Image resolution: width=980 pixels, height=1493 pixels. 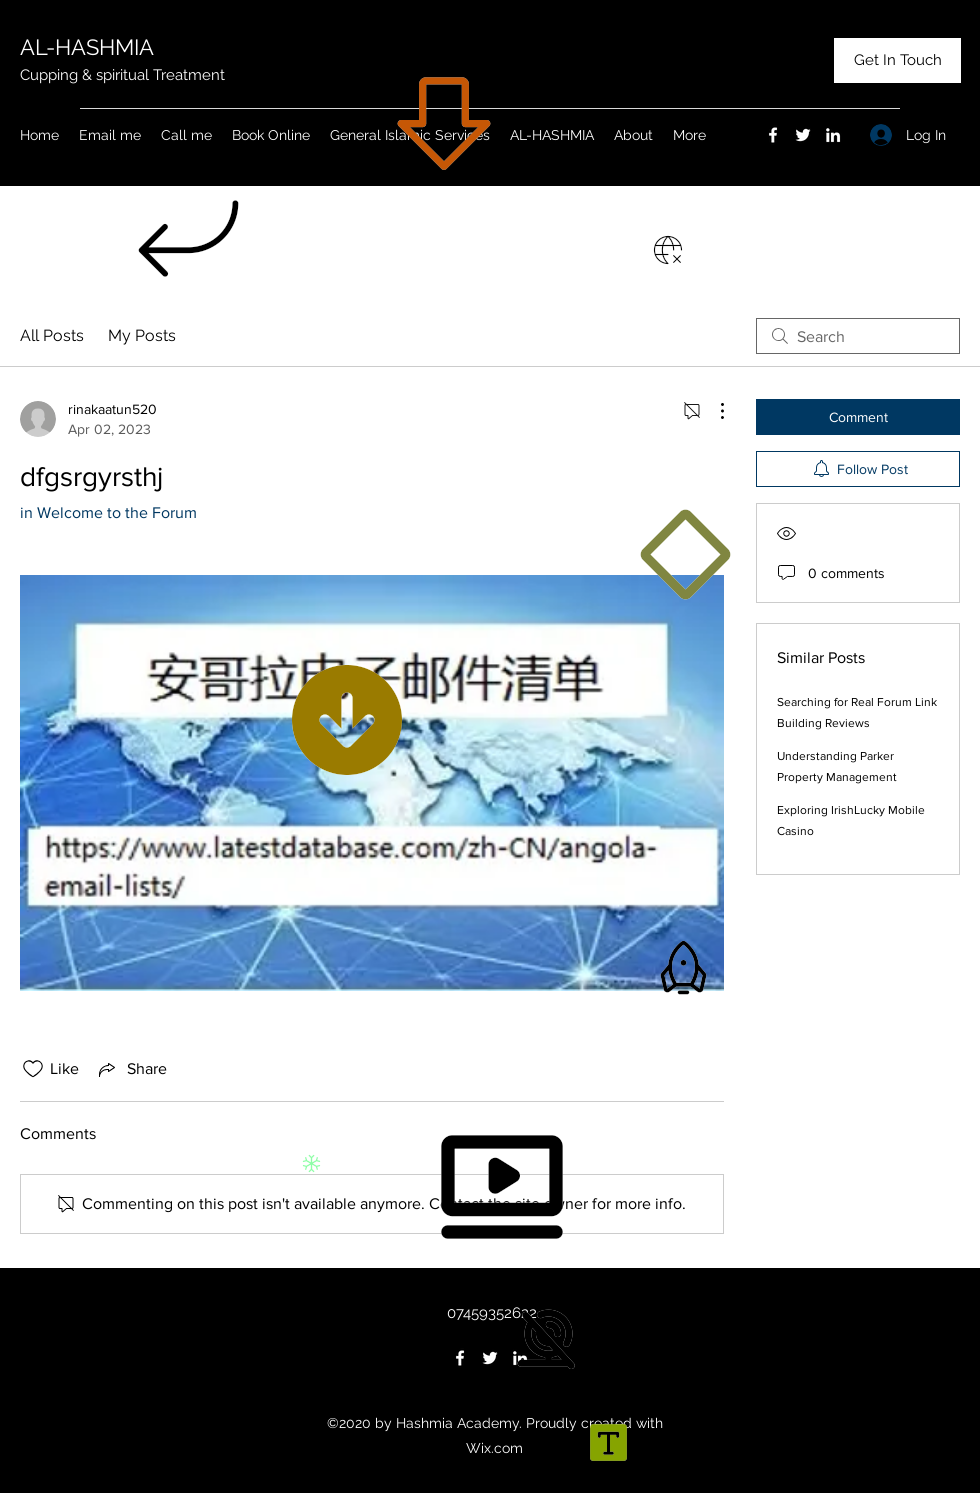 I want to click on format text or access text styling options, so click(x=608, y=1442).